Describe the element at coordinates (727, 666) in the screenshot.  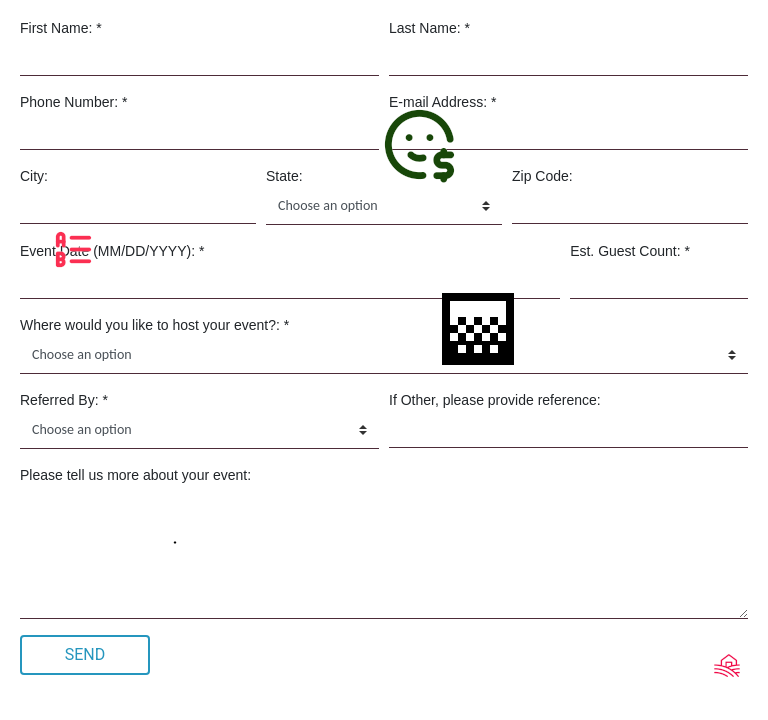
I see `access farm or agricultural settings` at that location.